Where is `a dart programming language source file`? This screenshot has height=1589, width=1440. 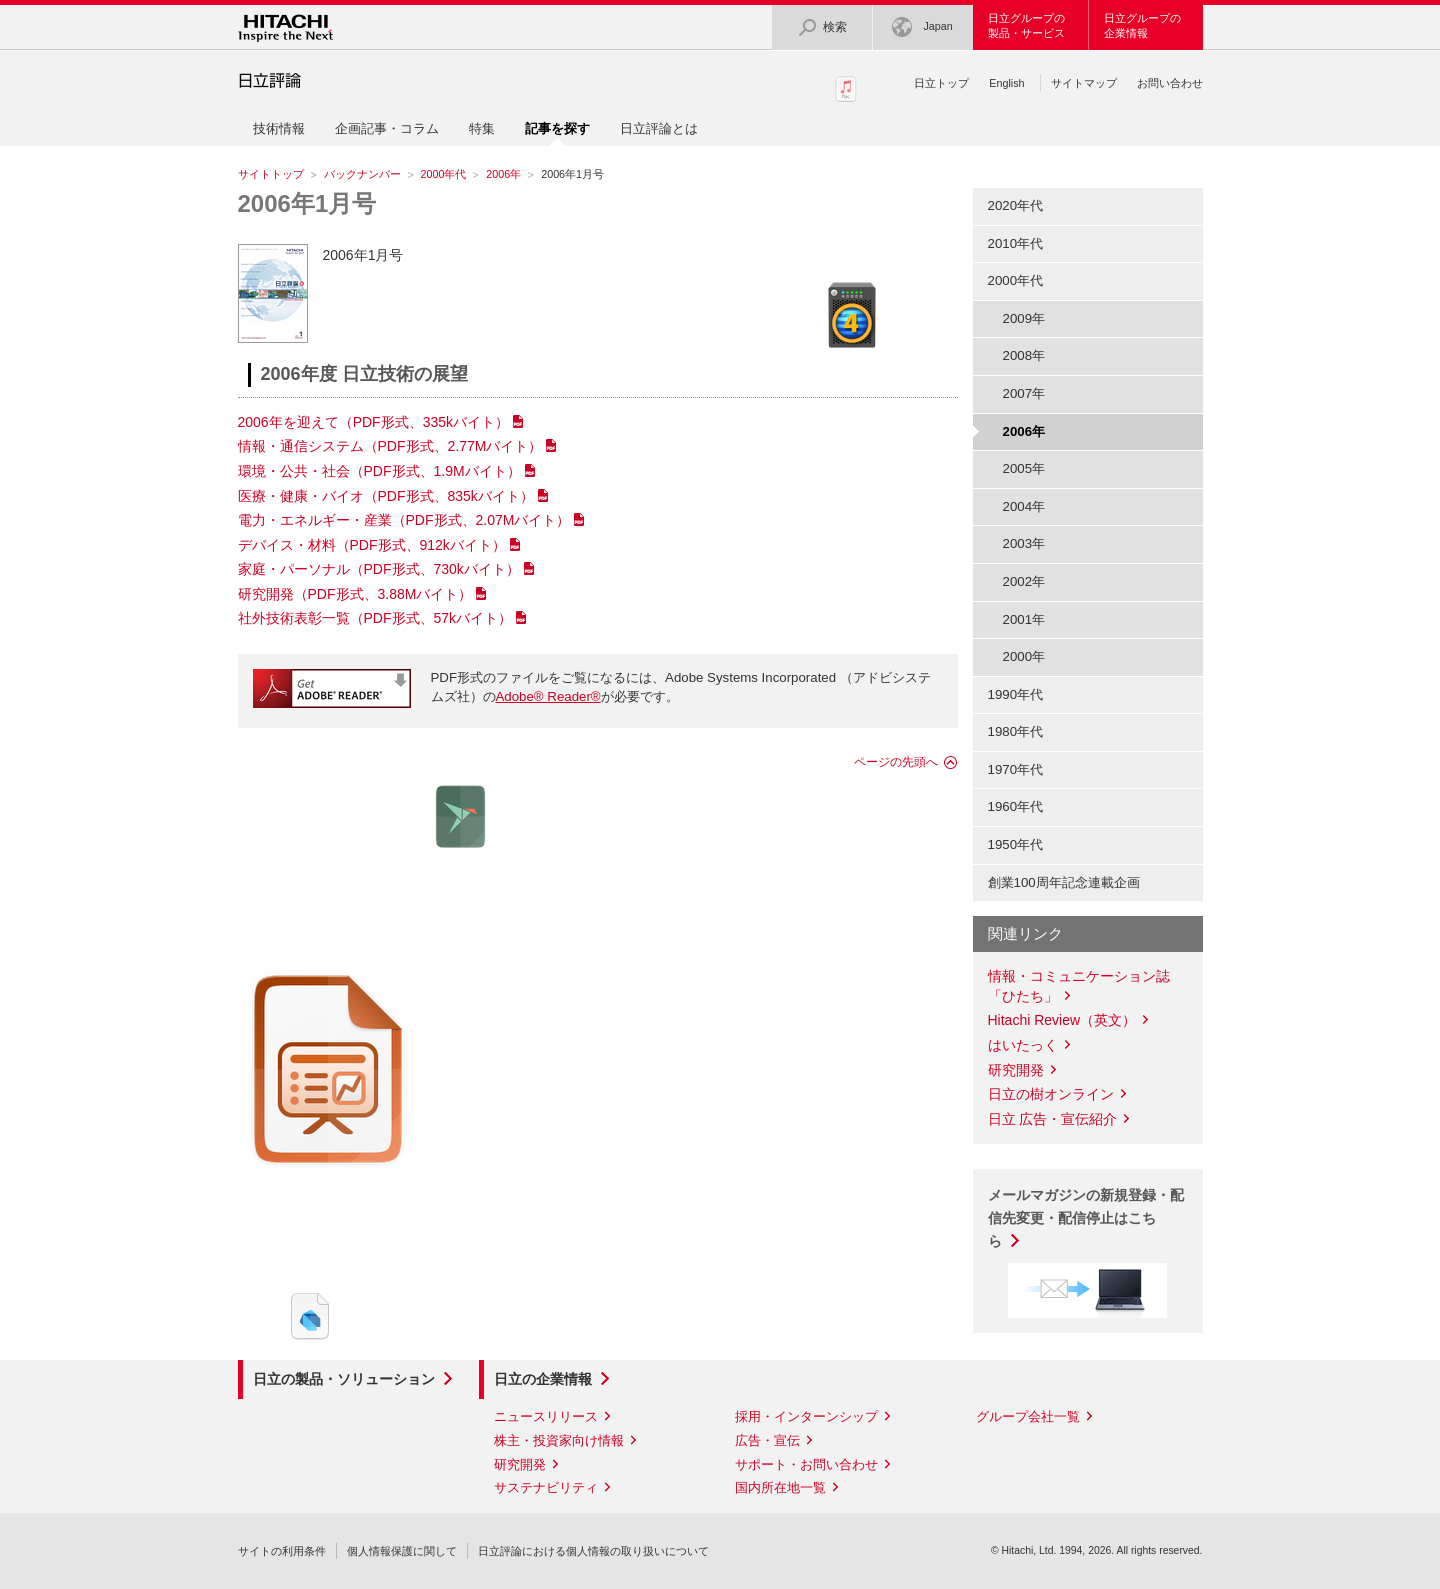
a dart programming language source file is located at coordinates (310, 1316).